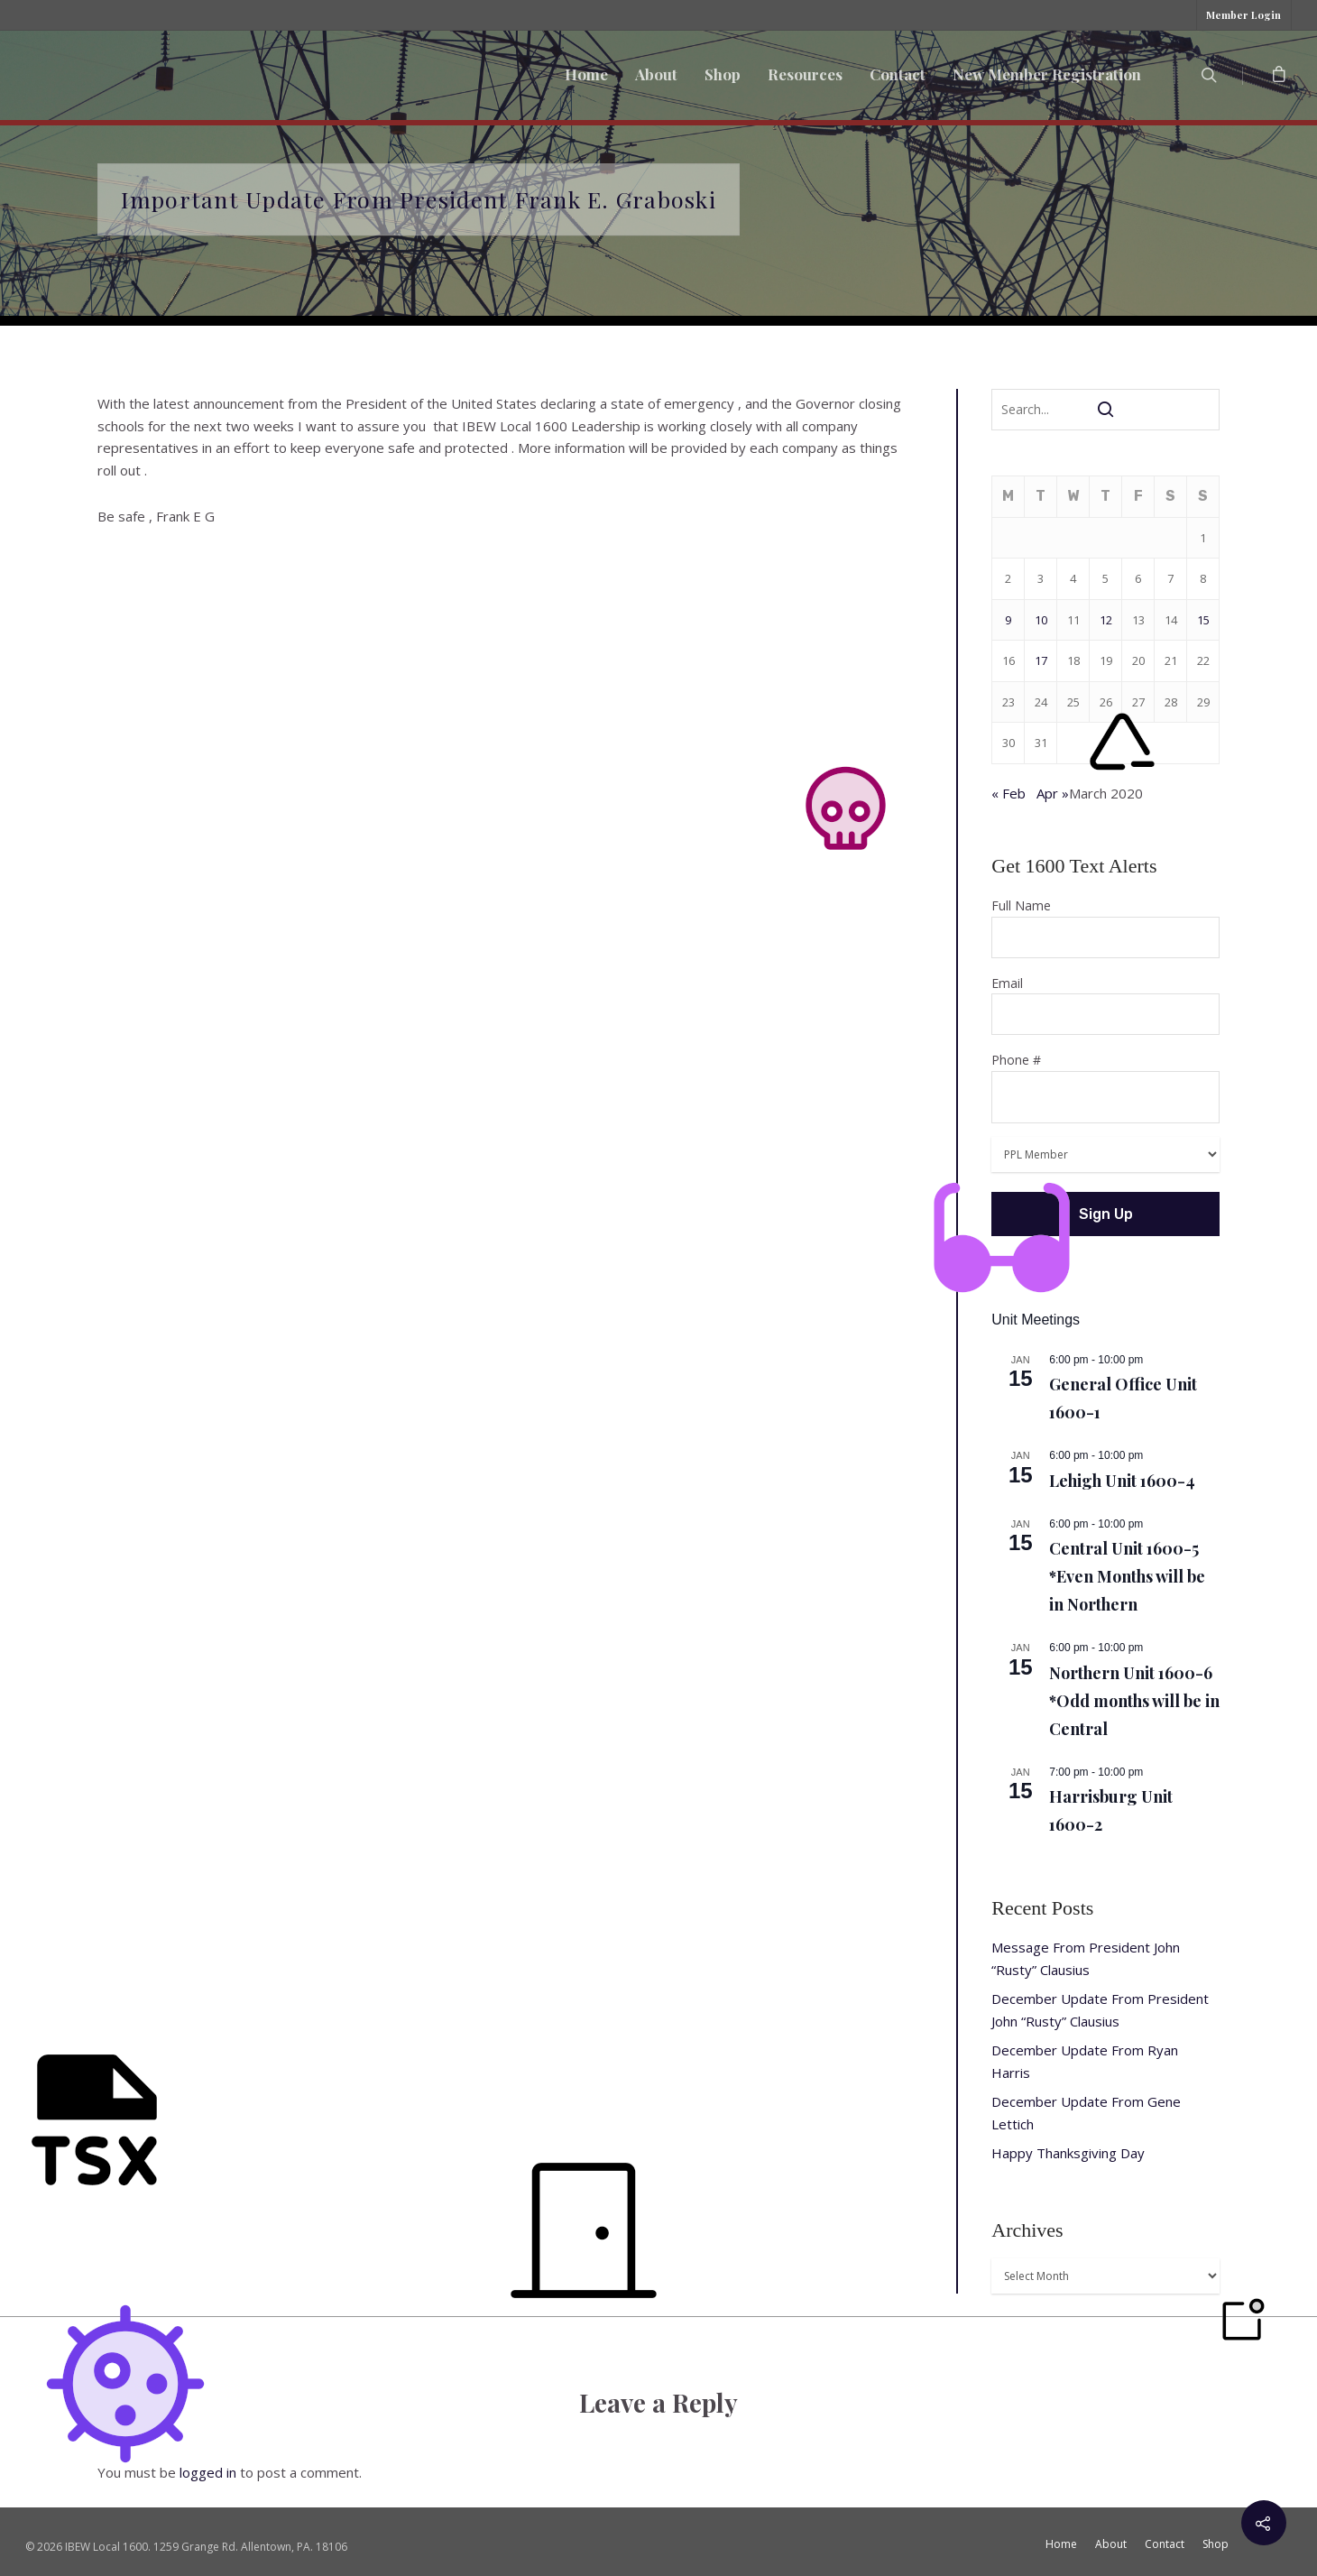 Image resolution: width=1317 pixels, height=2576 pixels. What do you see at coordinates (584, 2230) in the screenshot?
I see `exit or log out of the application` at bounding box center [584, 2230].